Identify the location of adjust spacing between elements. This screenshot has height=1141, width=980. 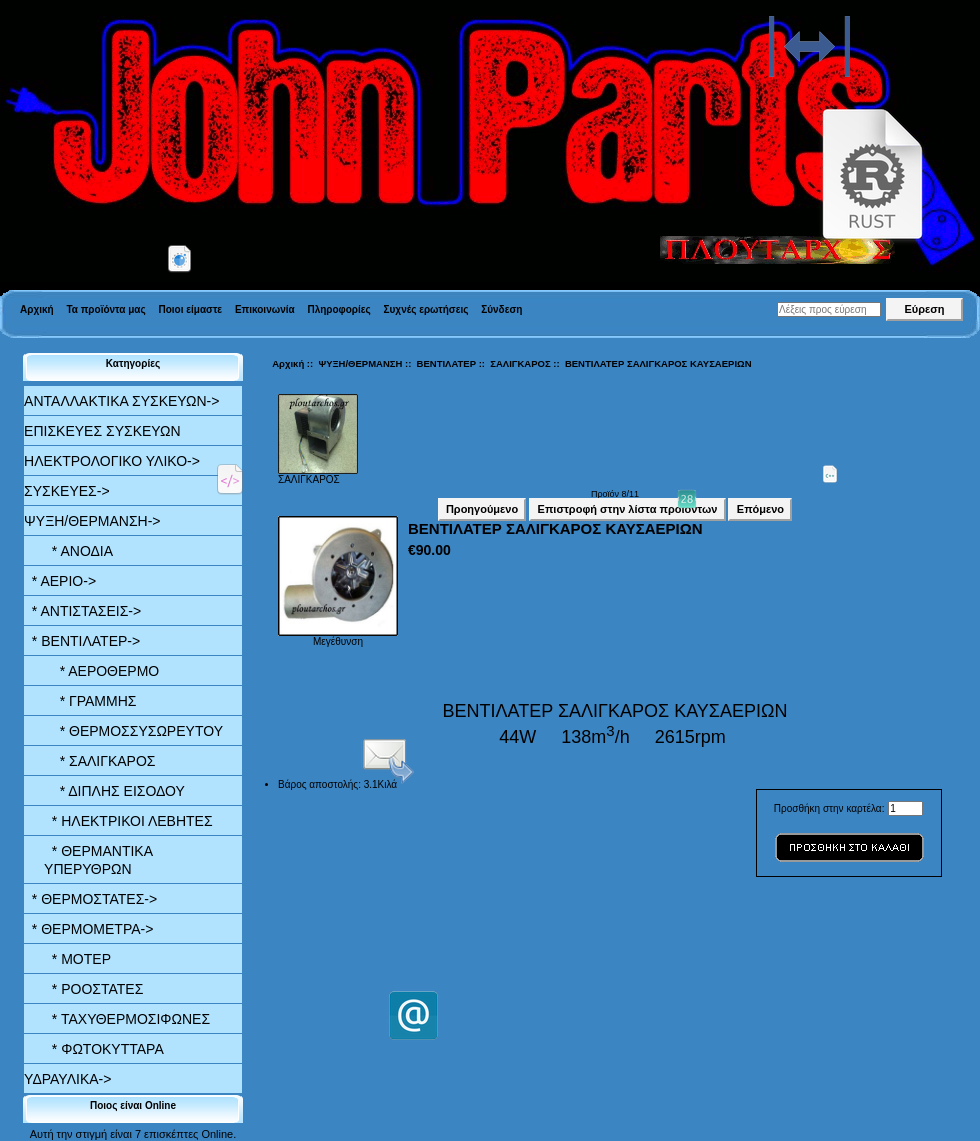
(809, 46).